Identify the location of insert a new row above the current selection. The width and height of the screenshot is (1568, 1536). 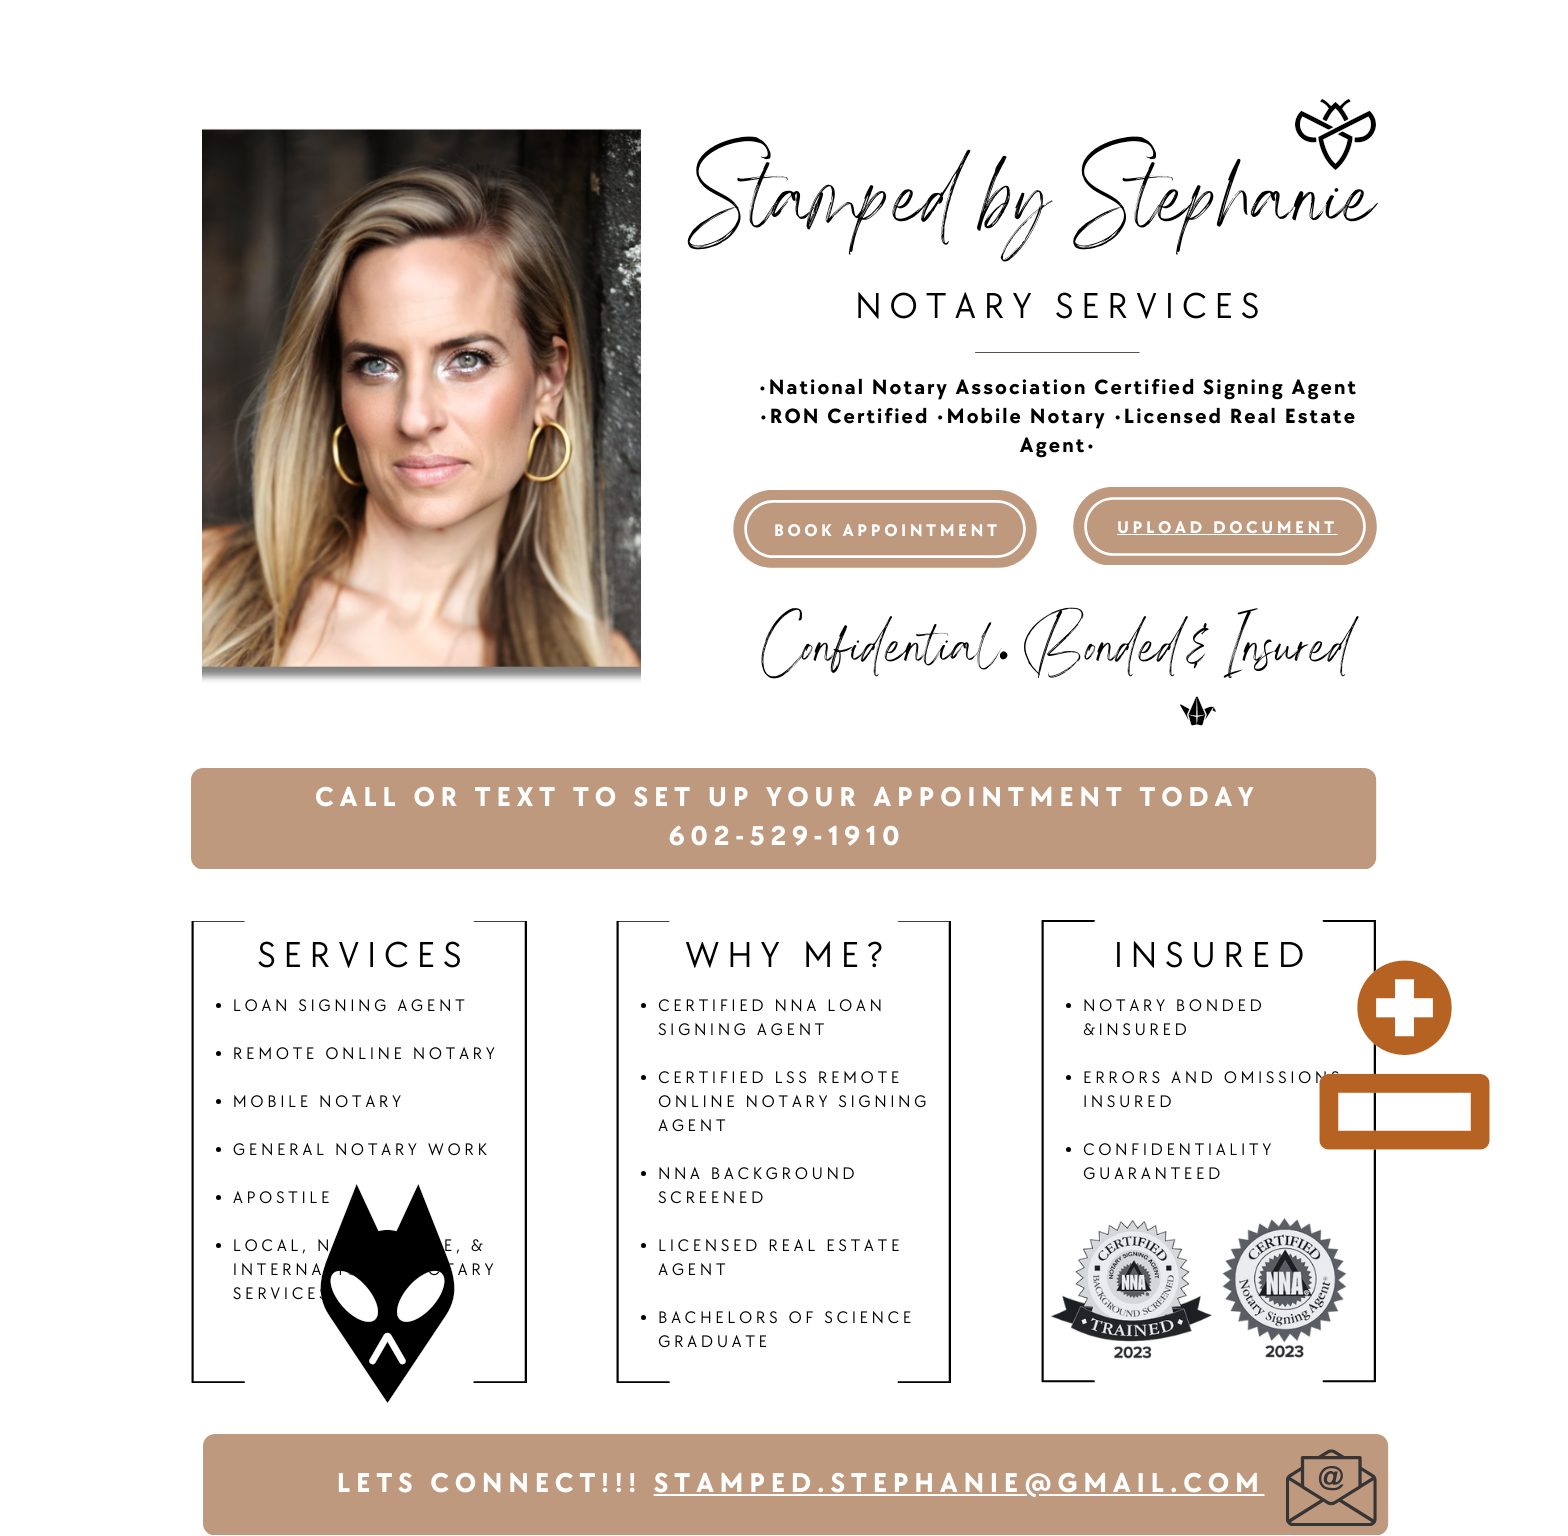
(1404, 1064).